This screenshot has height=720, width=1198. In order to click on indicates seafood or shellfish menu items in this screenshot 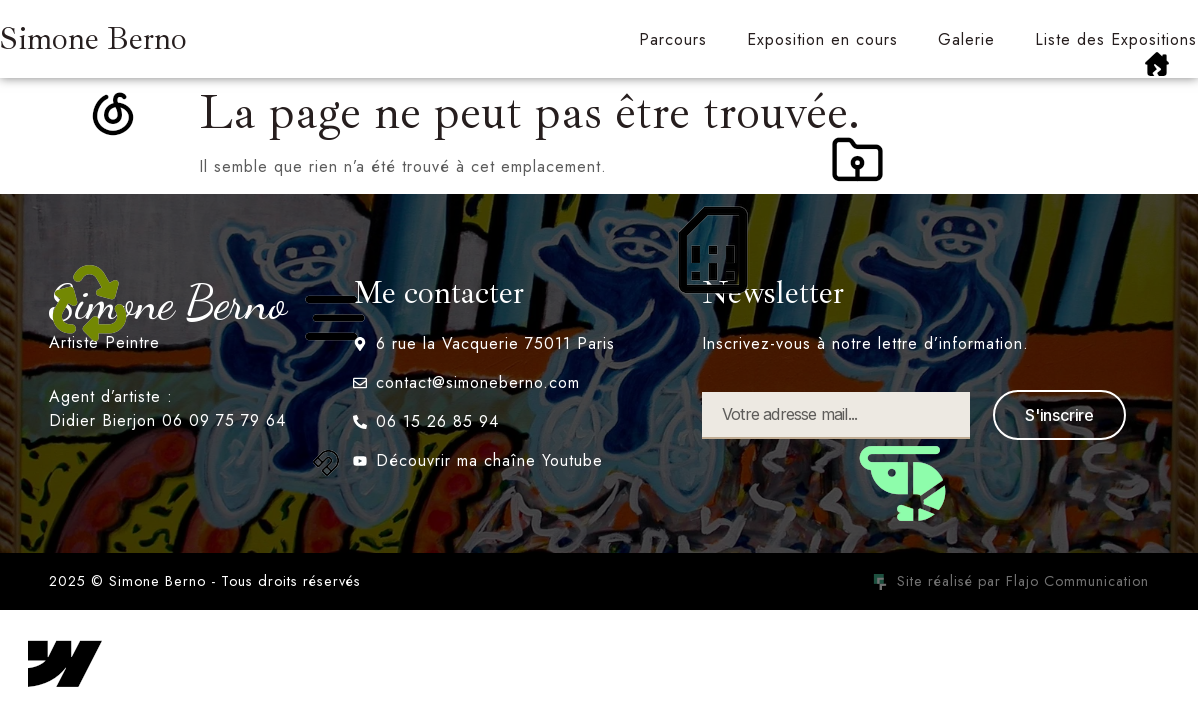, I will do `click(902, 483)`.